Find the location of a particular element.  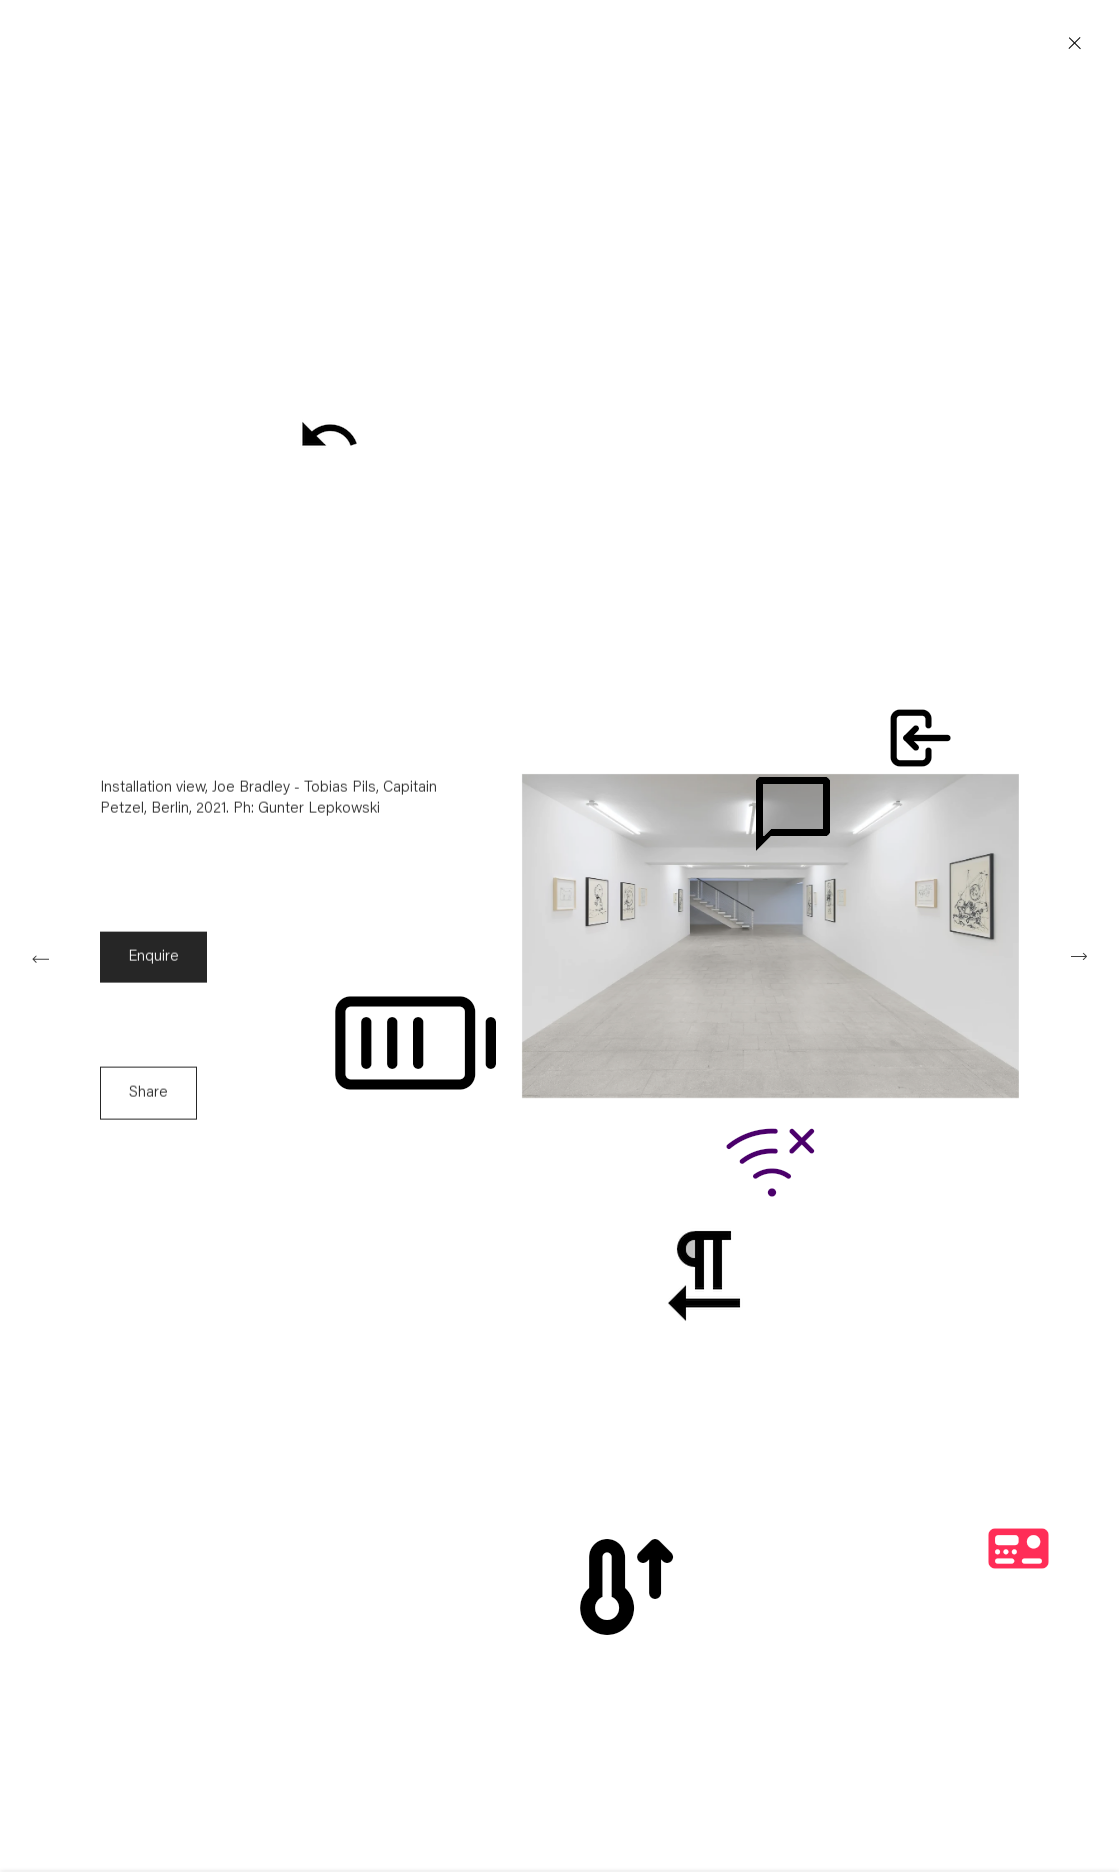

indicates high battery level is located at coordinates (413, 1043).